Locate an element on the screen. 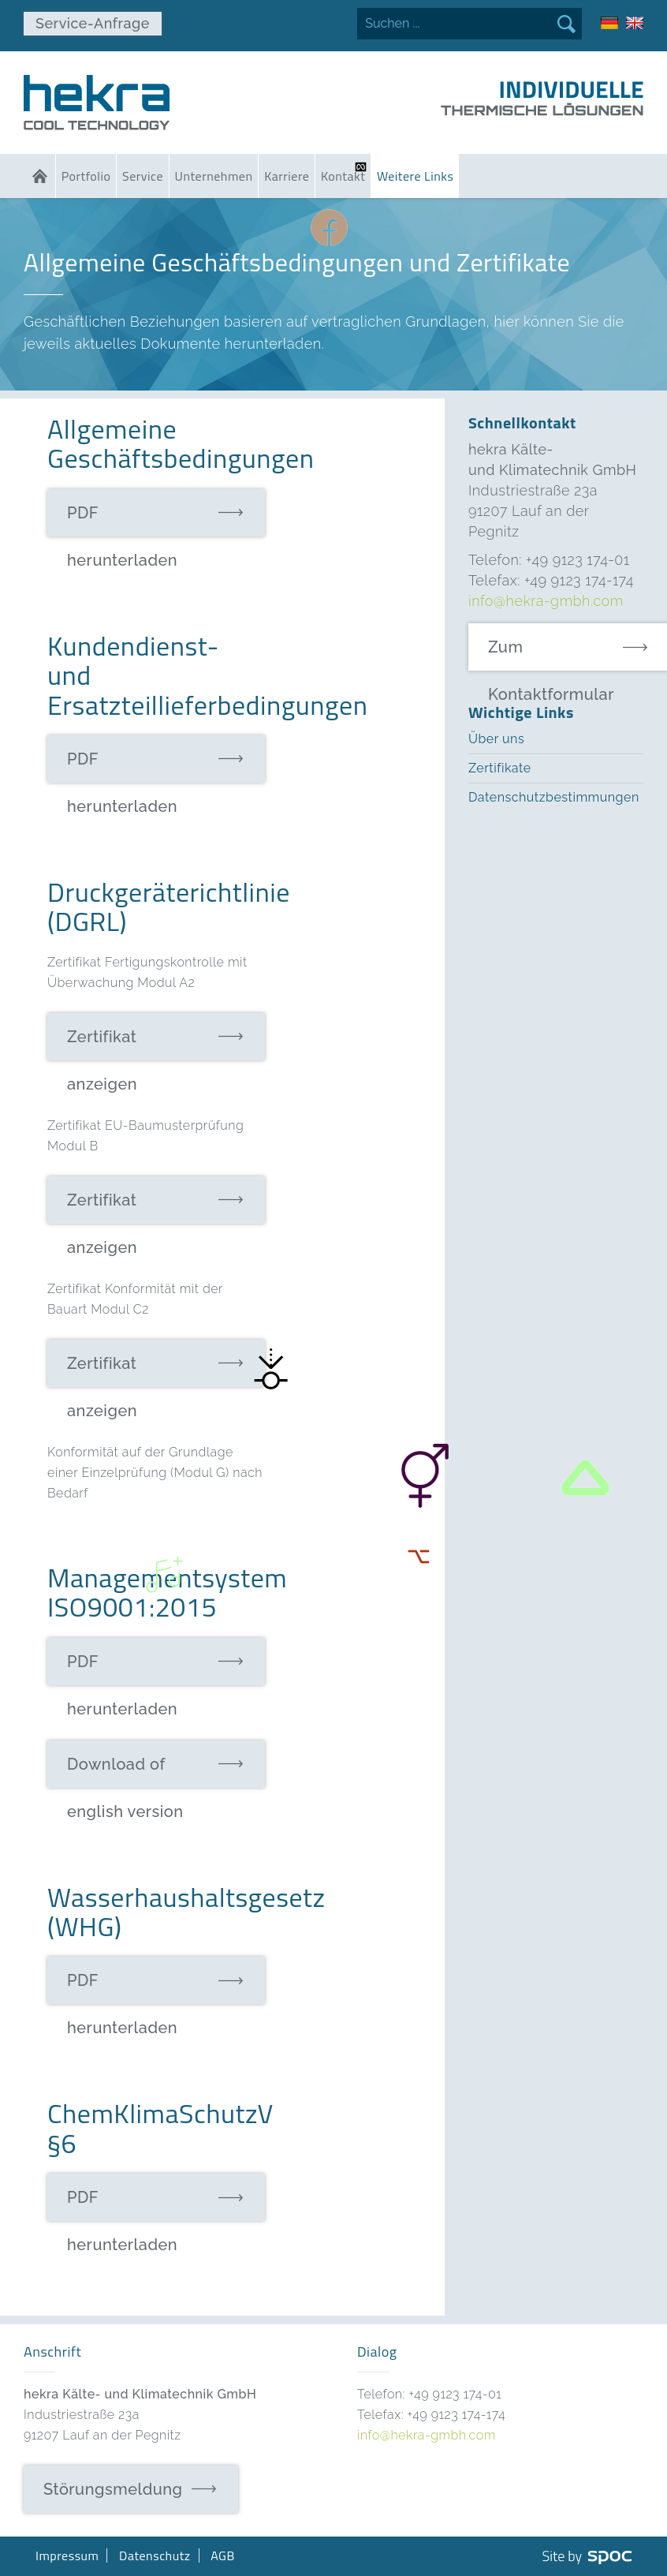 The width and height of the screenshot is (667, 2576). indicates intersex gender identity option is located at coordinates (423, 1475).